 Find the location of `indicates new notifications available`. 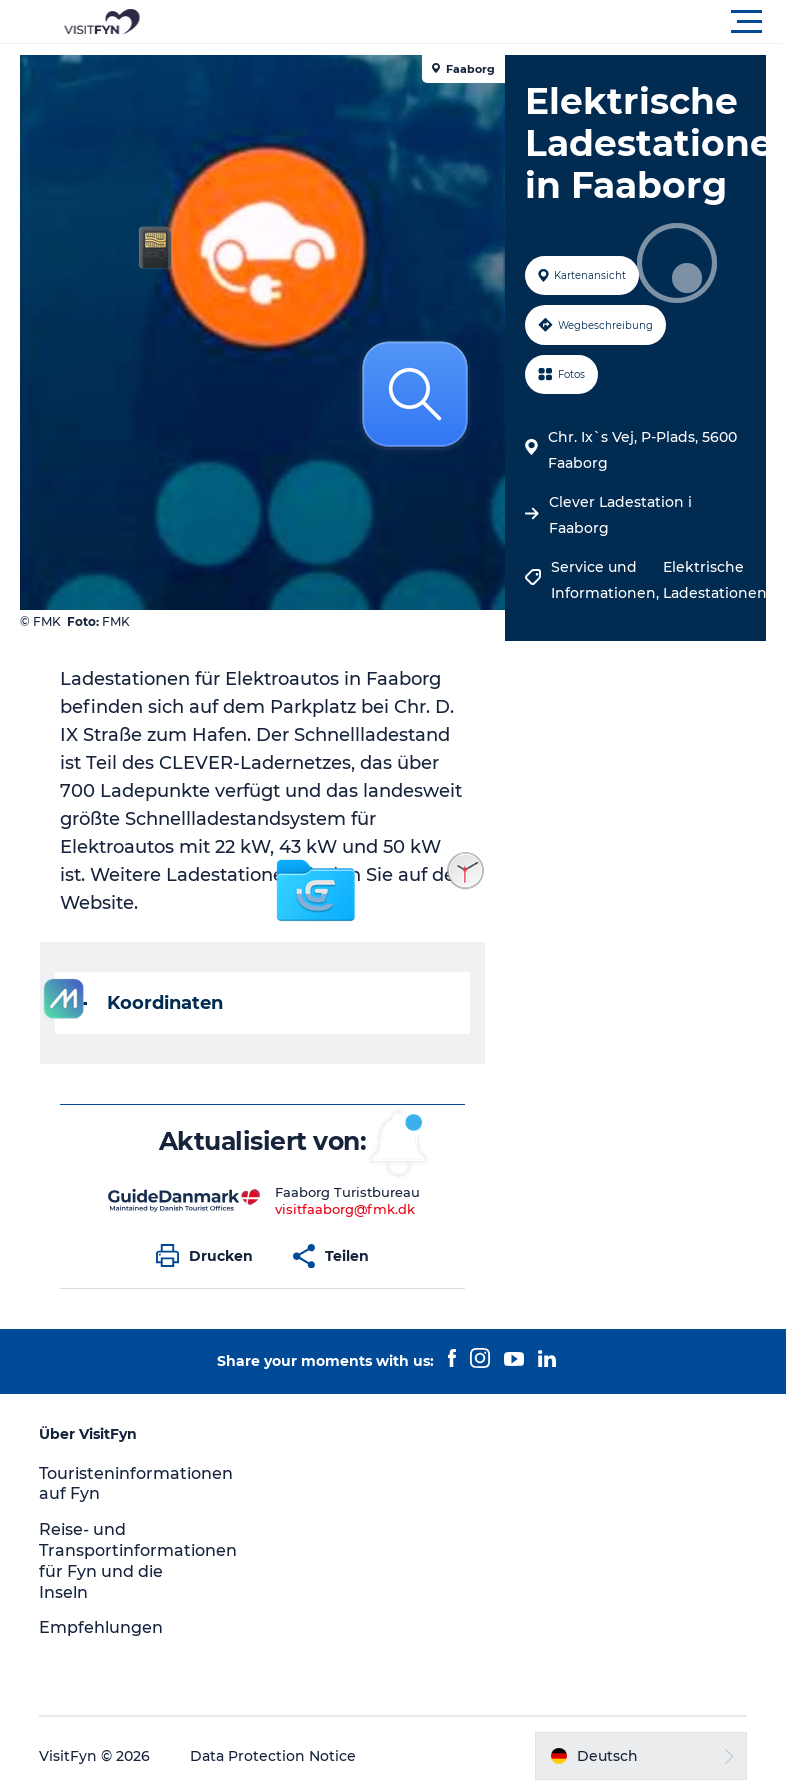

indicates new notifications available is located at coordinates (398, 1143).